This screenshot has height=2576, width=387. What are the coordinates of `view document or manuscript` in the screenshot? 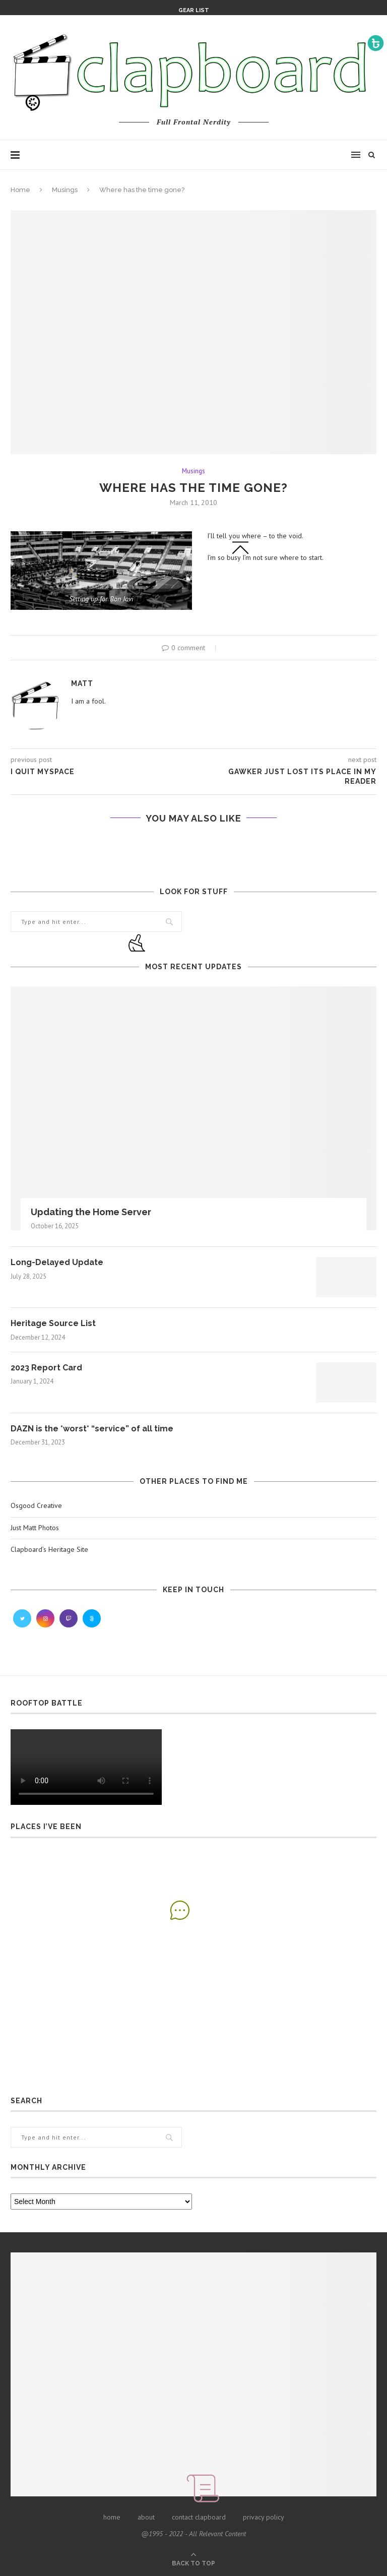 It's located at (204, 2488).